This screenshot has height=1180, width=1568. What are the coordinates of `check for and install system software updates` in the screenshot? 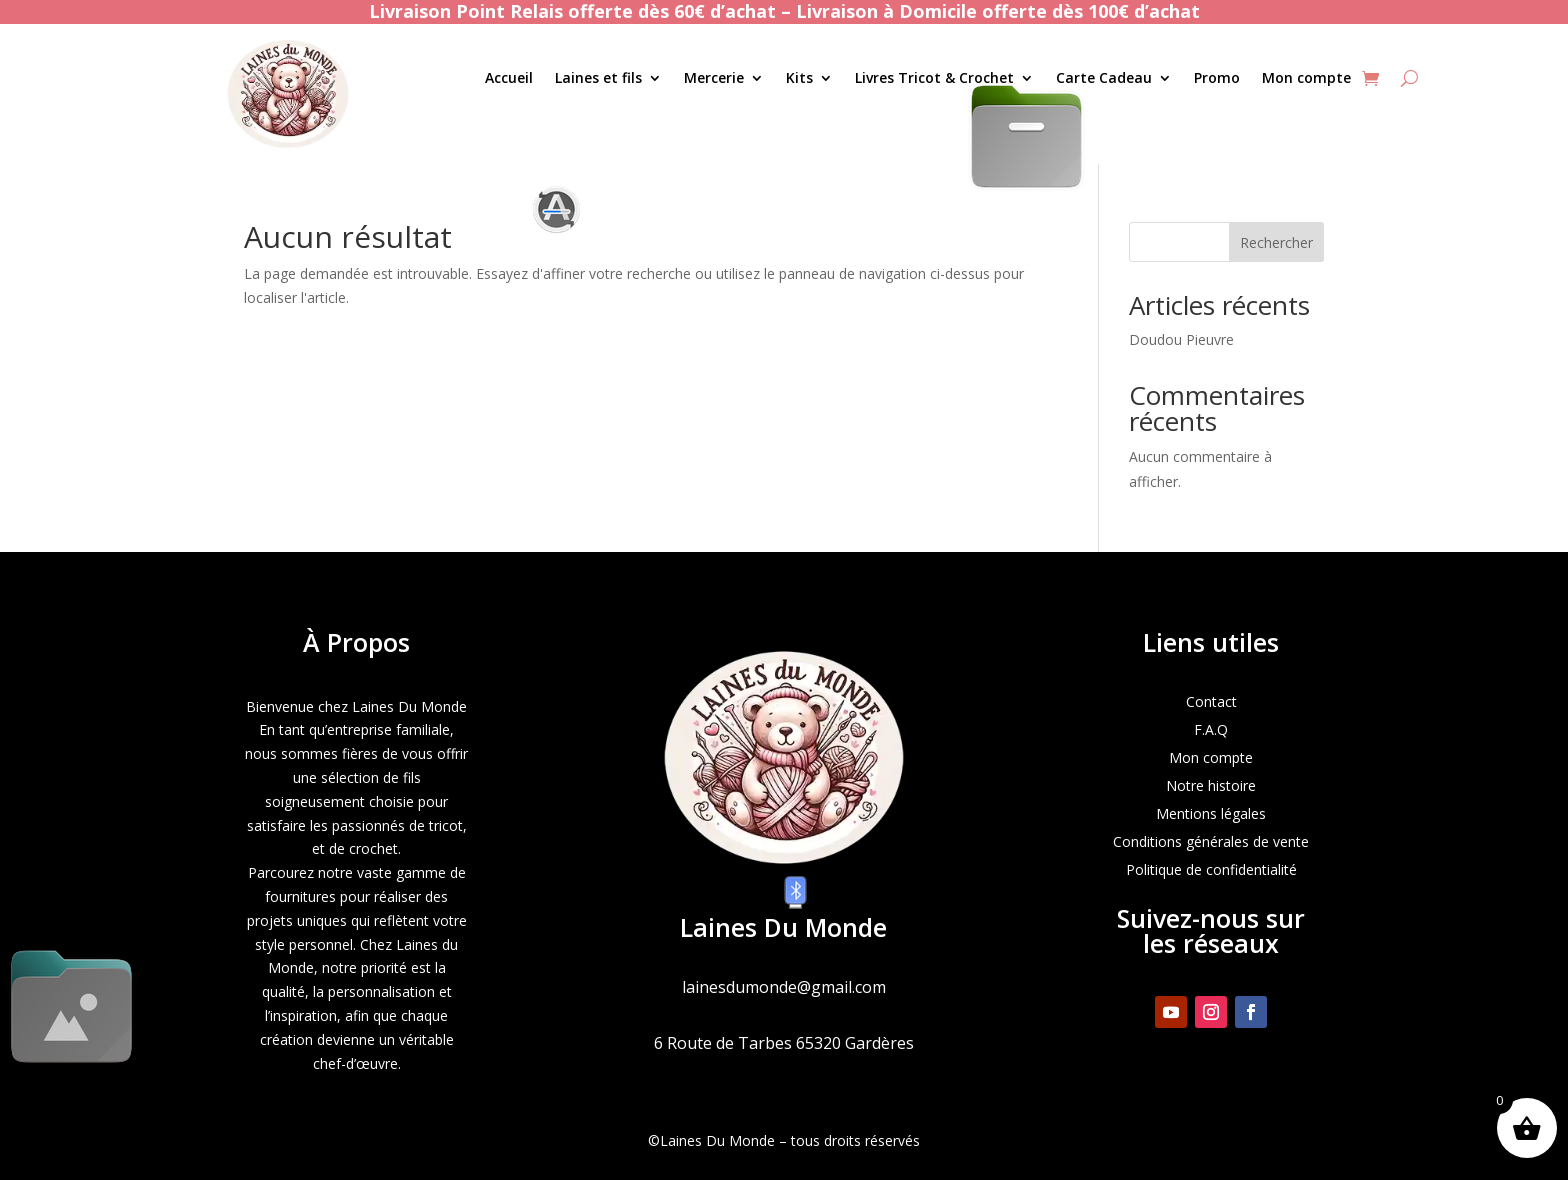 It's located at (556, 209).